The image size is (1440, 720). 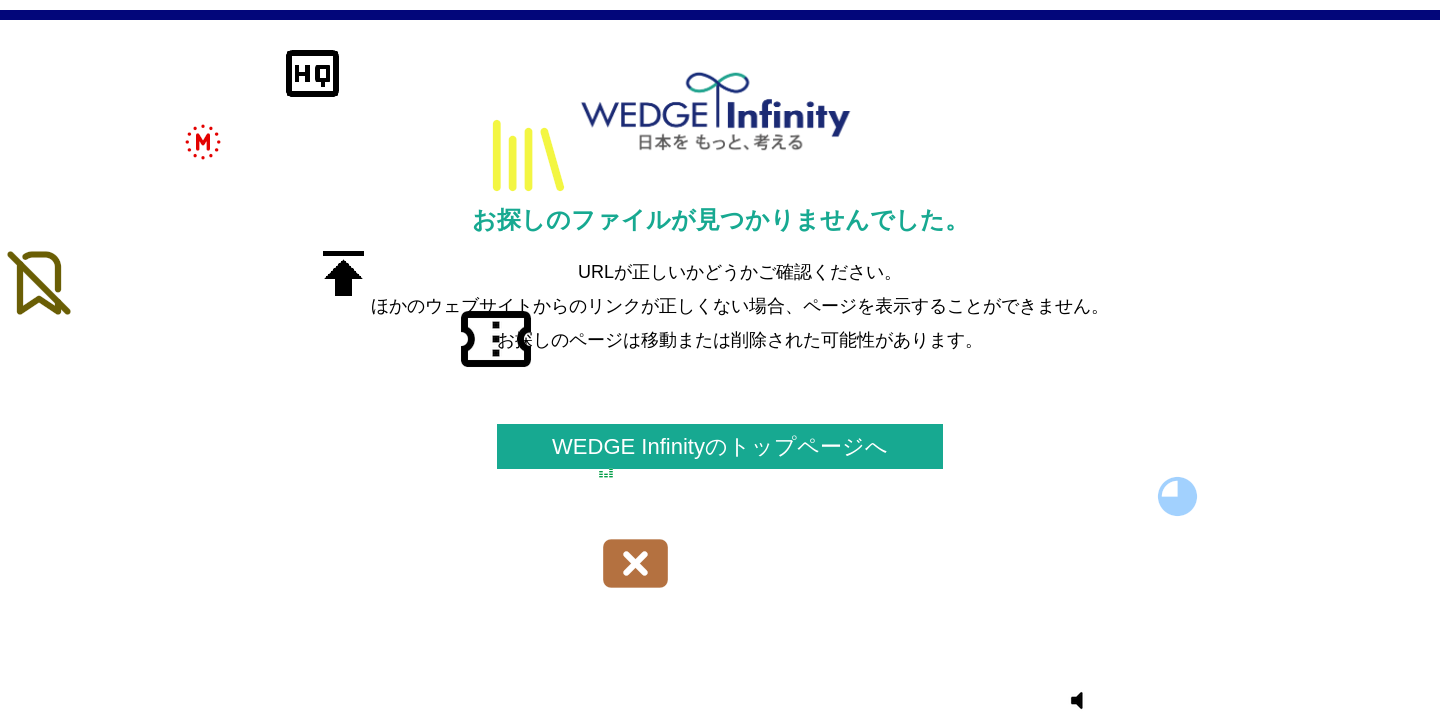 What do you see at coordinates (606, 473) in the screenshot?
I see `adjust audio equalizer settings` at bounding box center [606, 473].